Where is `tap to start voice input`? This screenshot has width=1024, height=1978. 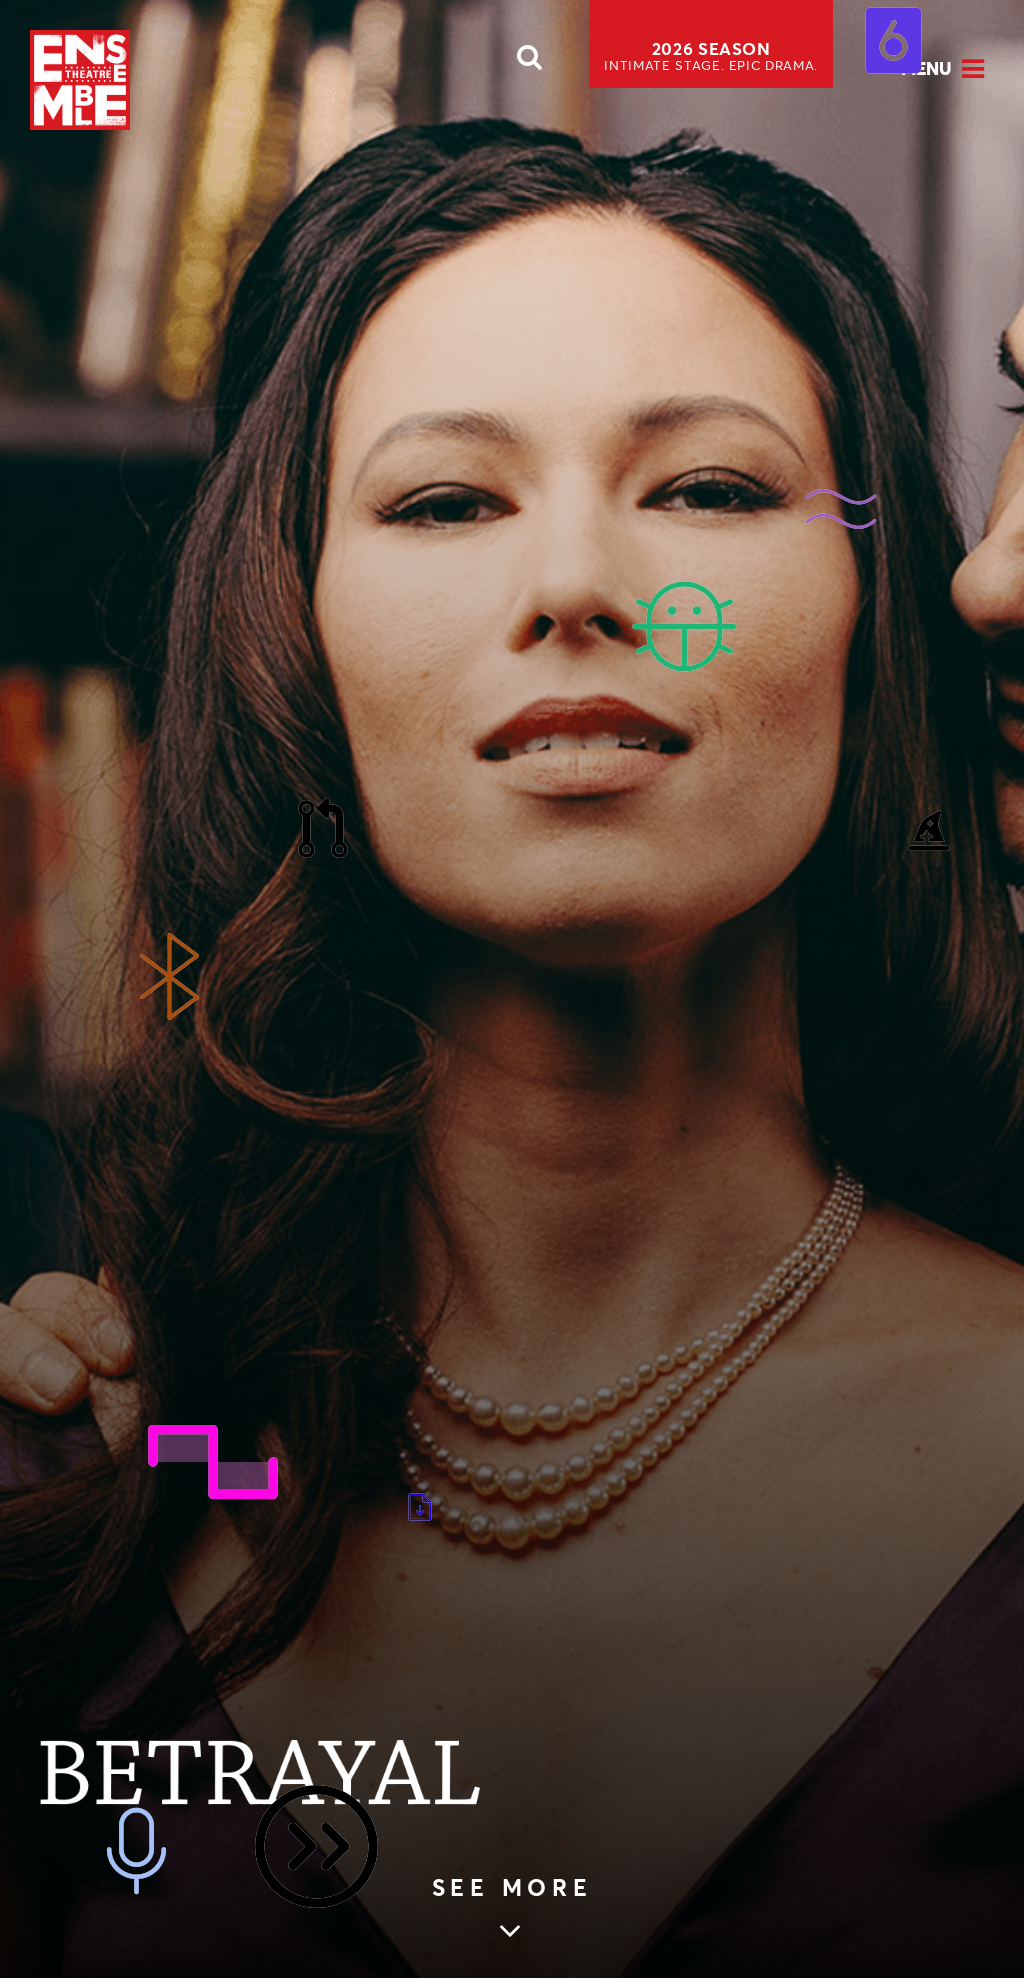 tap to start voice input is located at coordinates (136, 1849).